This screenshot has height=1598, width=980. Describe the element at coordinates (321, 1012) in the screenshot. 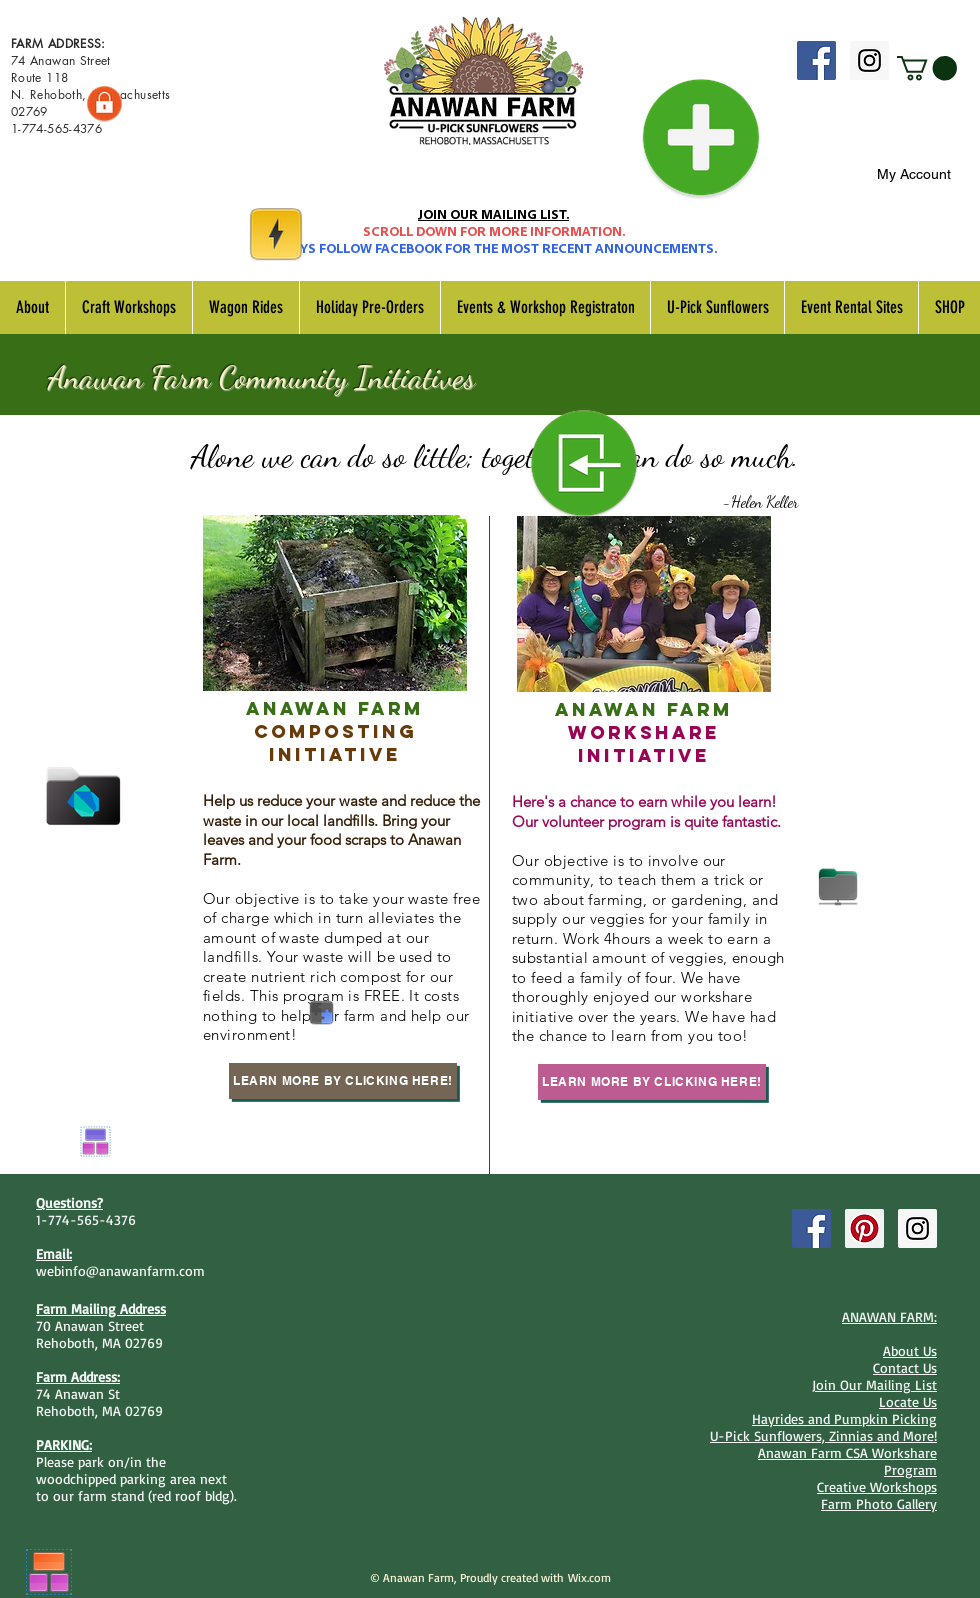

I see `manage bluetooth plugins or extensions` at that location.